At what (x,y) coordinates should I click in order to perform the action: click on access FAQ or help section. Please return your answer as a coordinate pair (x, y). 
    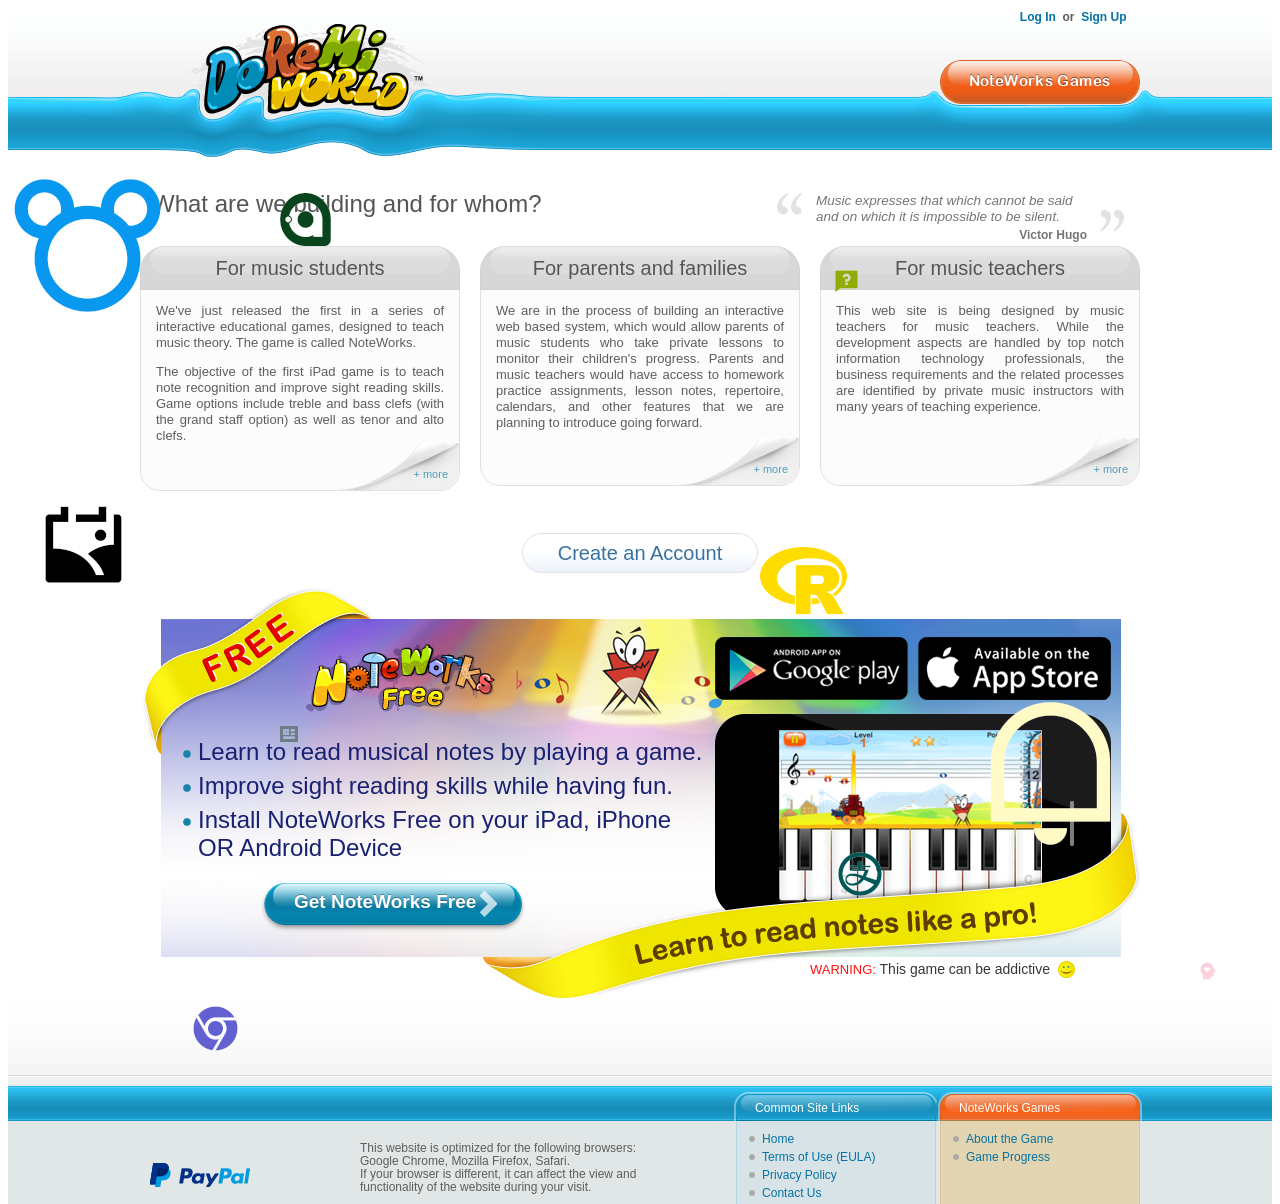
    Looking at the image, I should click on (846, 280).